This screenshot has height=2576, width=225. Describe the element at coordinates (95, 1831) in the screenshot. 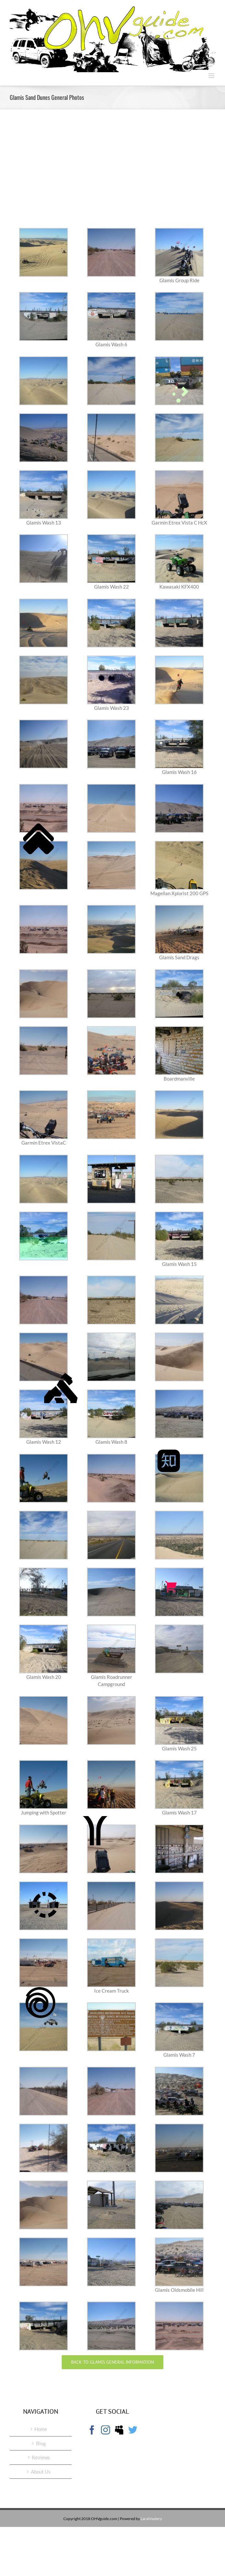

I see `Guangzhou Metro app or service` at that location.